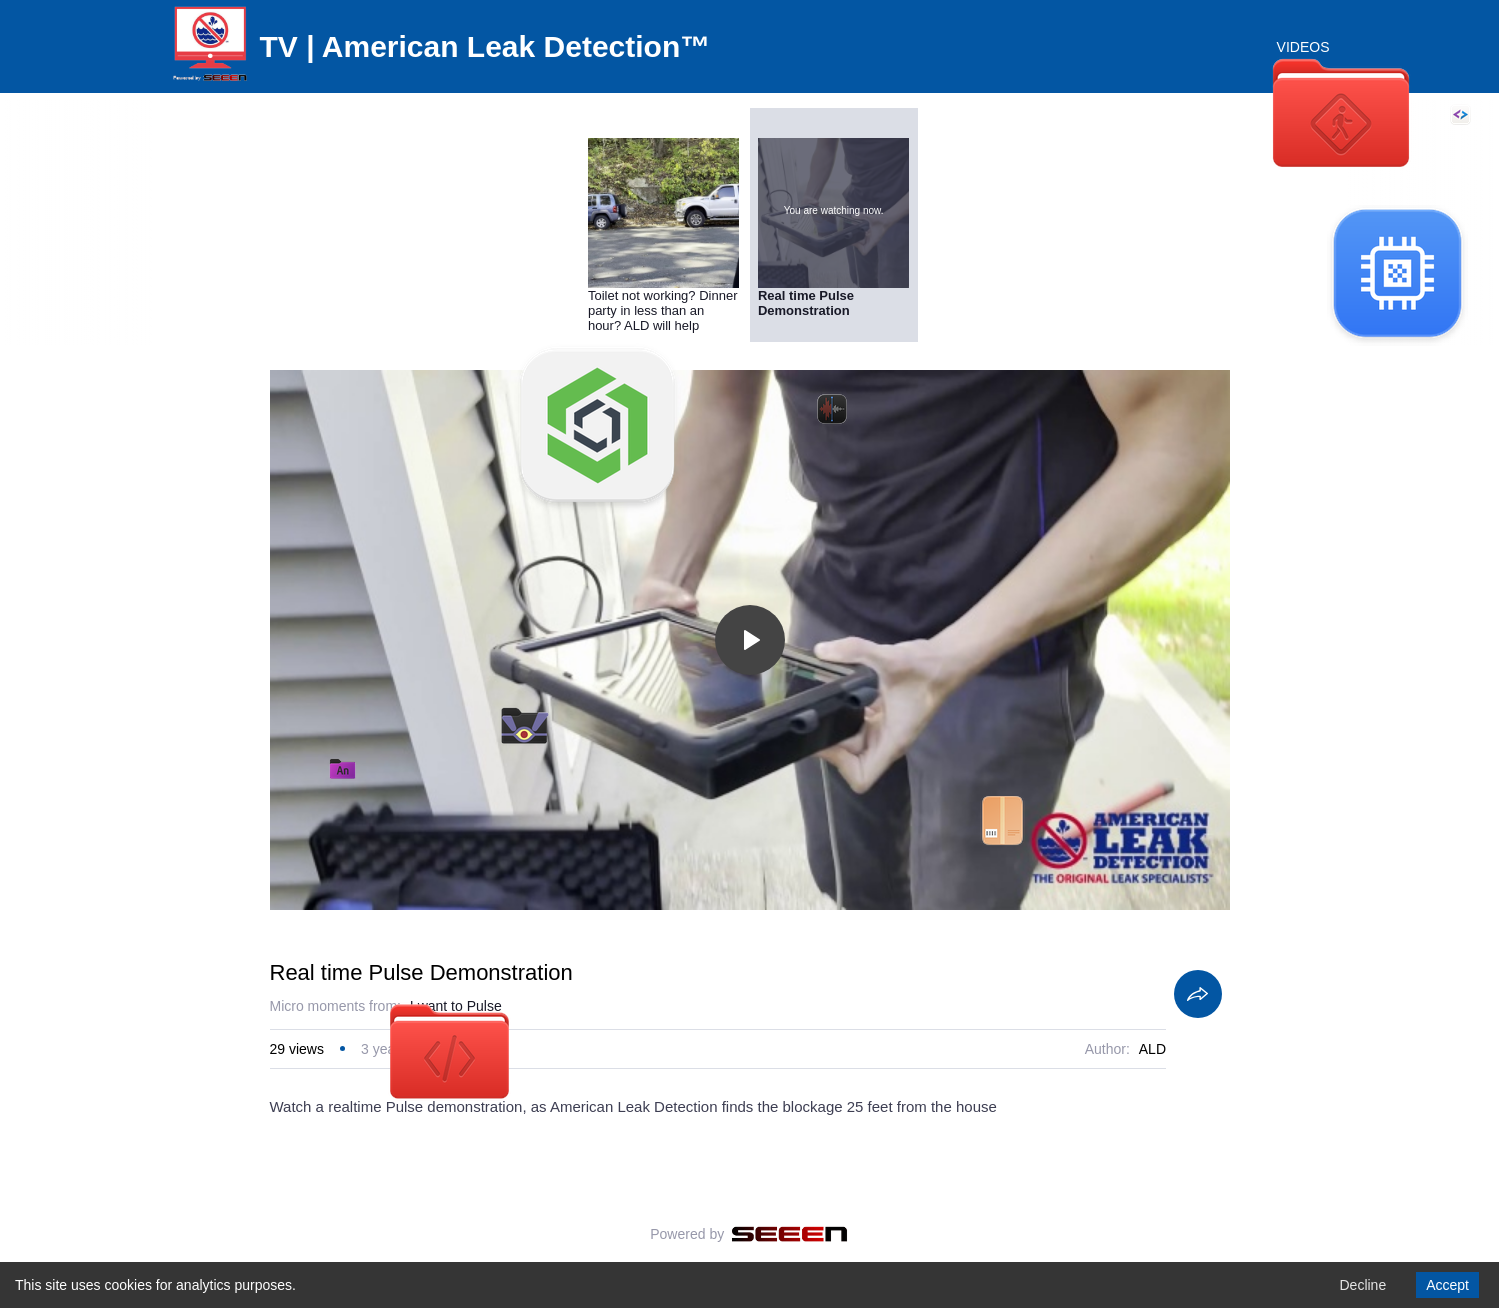 Image resolution: width=1499 pixels, height=1308 pixels. What do you see at coordinates (832, 409) in the screenshot?
I see `open voice memos app` at bounding box center [832, 409].